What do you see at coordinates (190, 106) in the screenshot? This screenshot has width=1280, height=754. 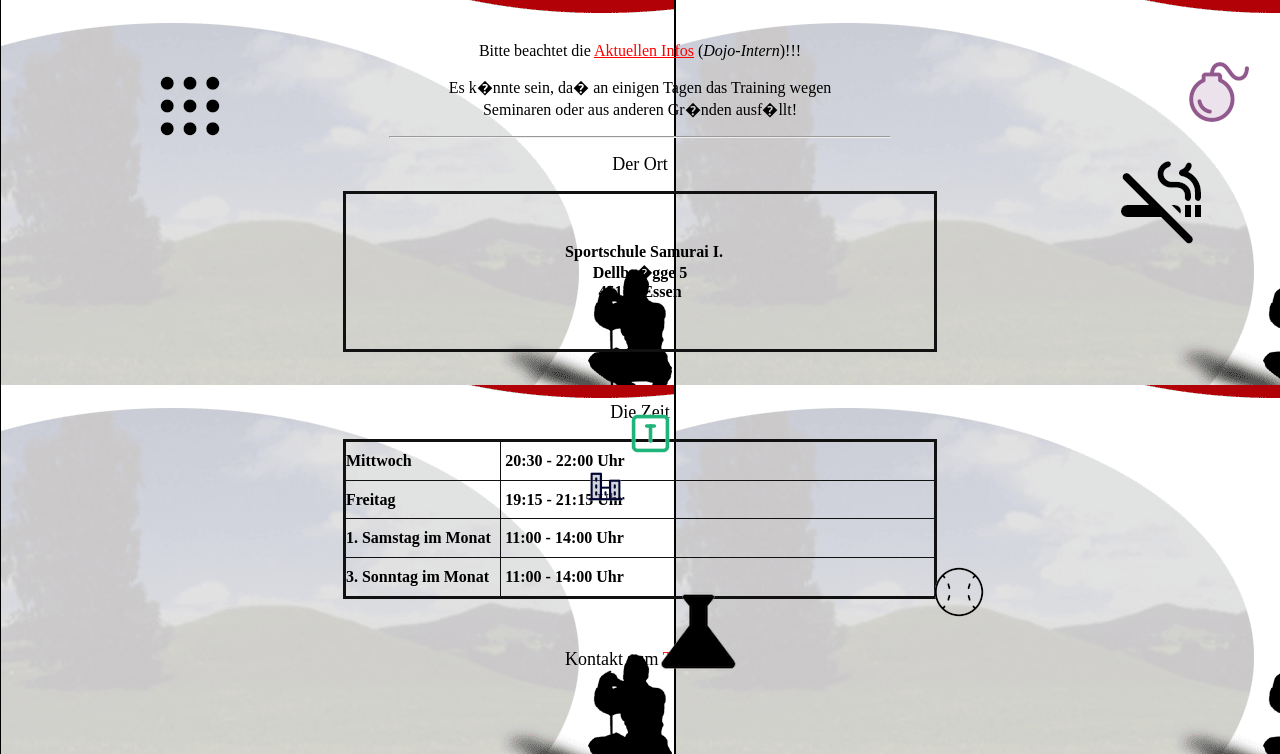 I see `open app drawer or launcher` at bounding box center [190, 106].